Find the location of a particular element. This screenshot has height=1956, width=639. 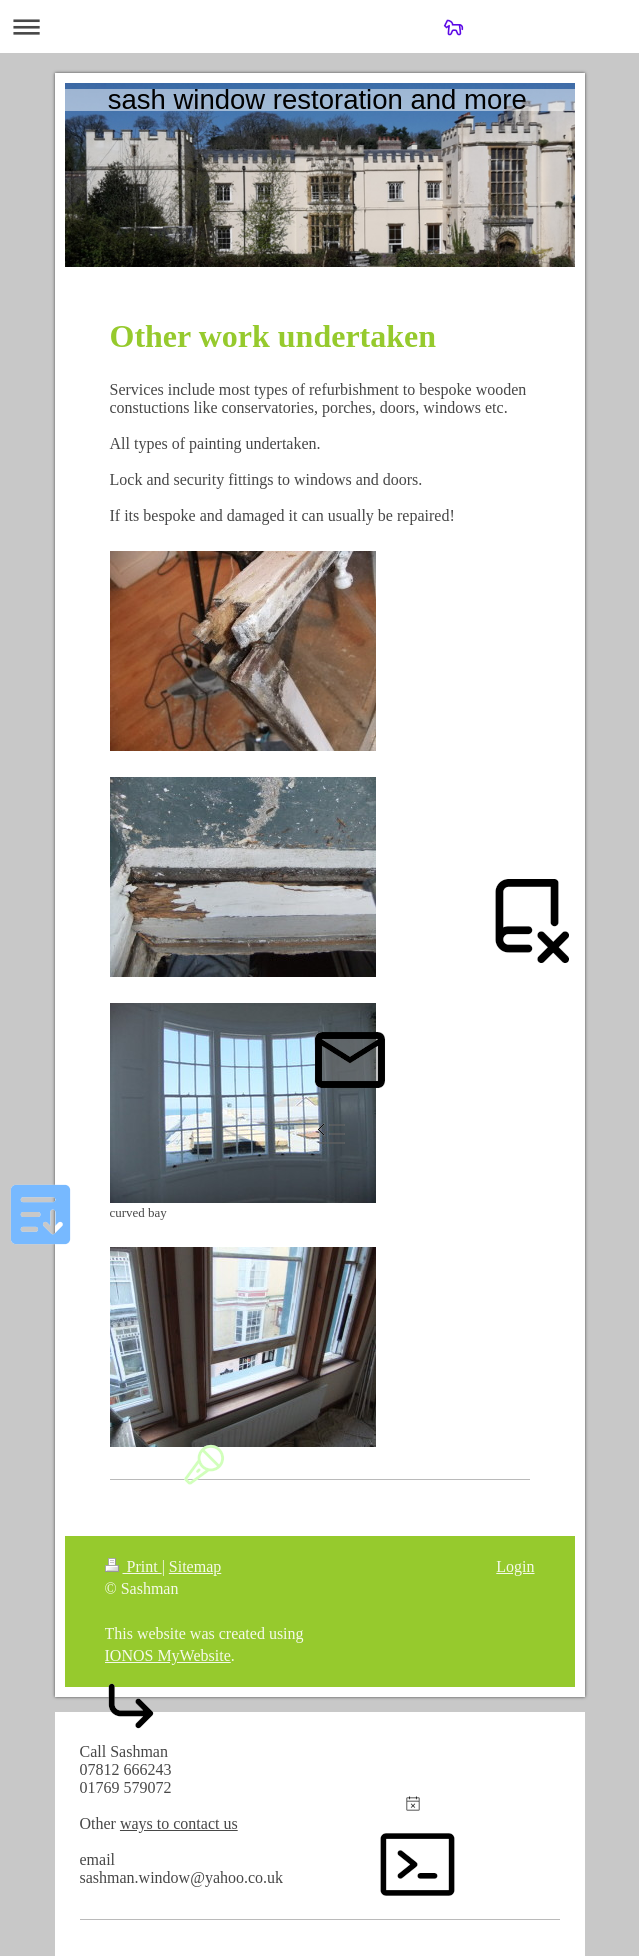

access equestrian or horseback riding features is located at coordinates (453, 27).